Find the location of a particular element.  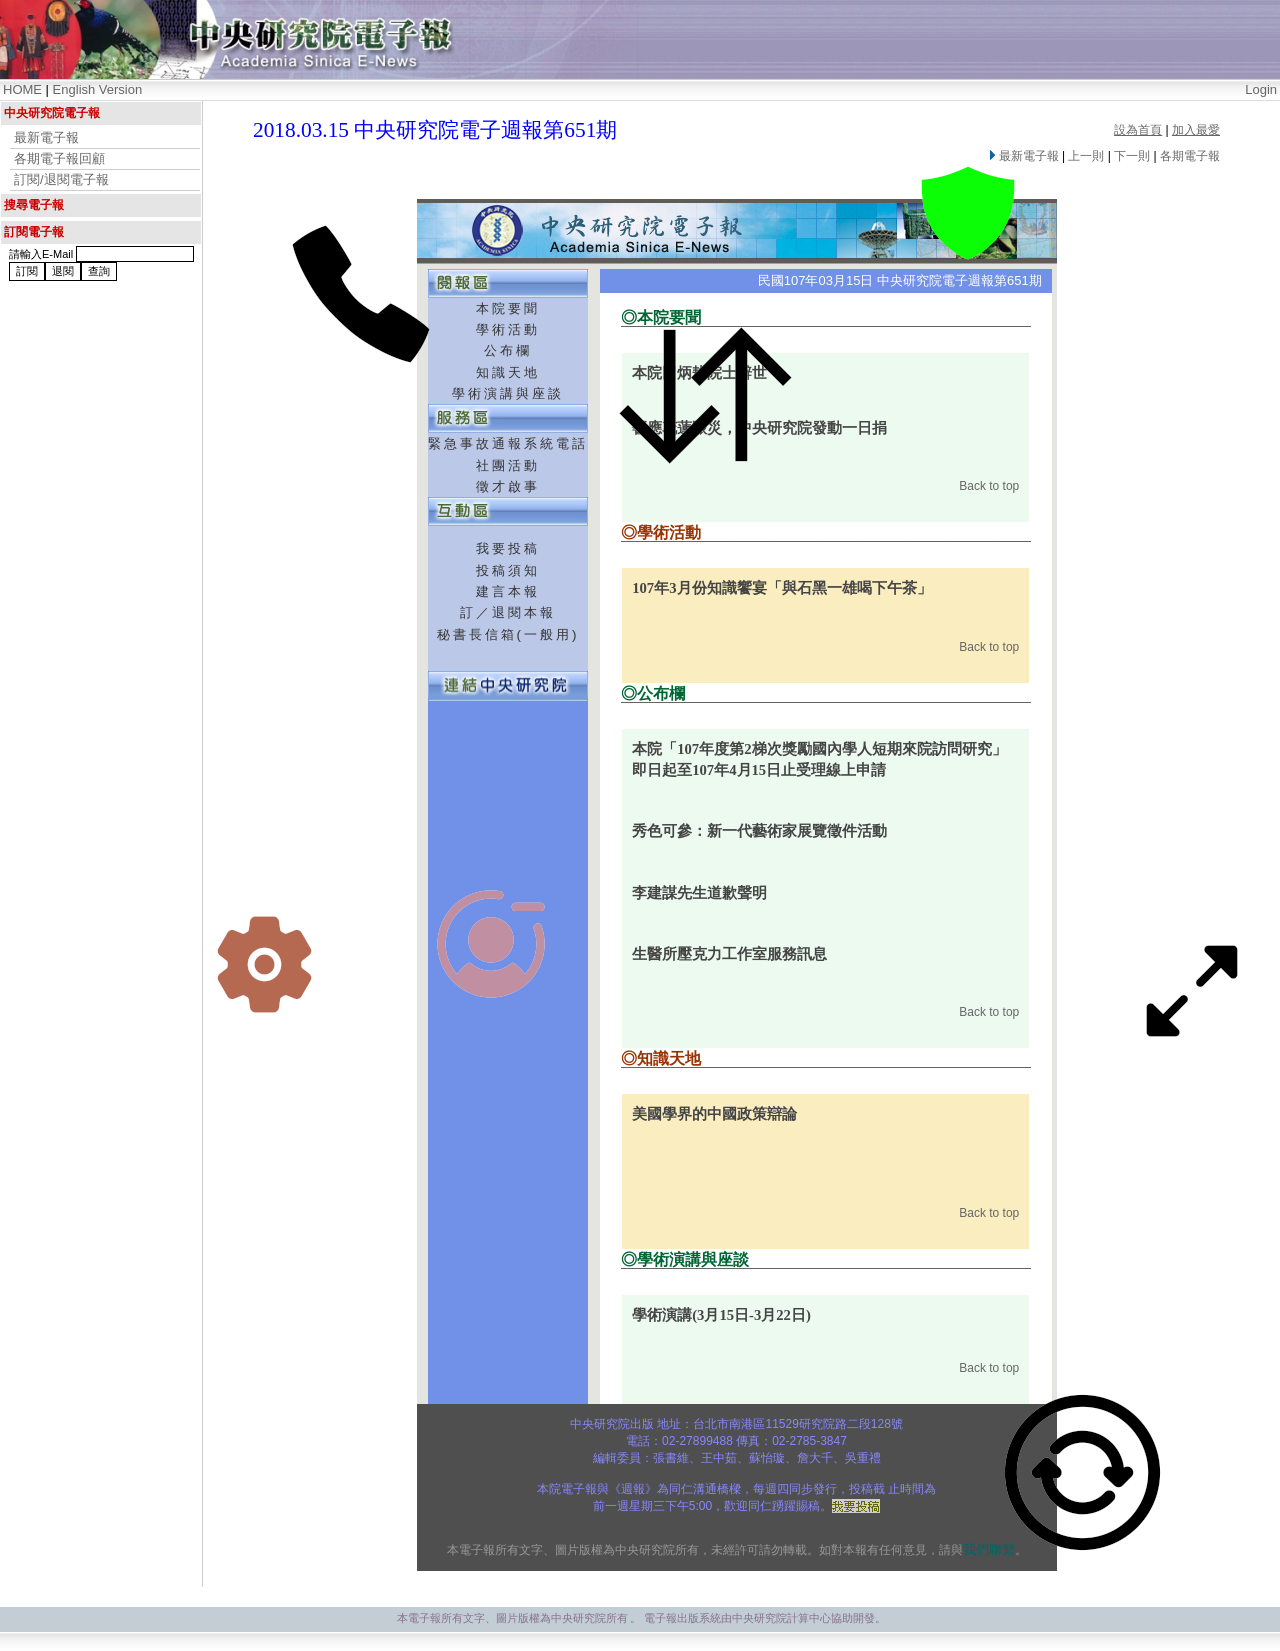

make a phone call is located at coordinates (361, 294).